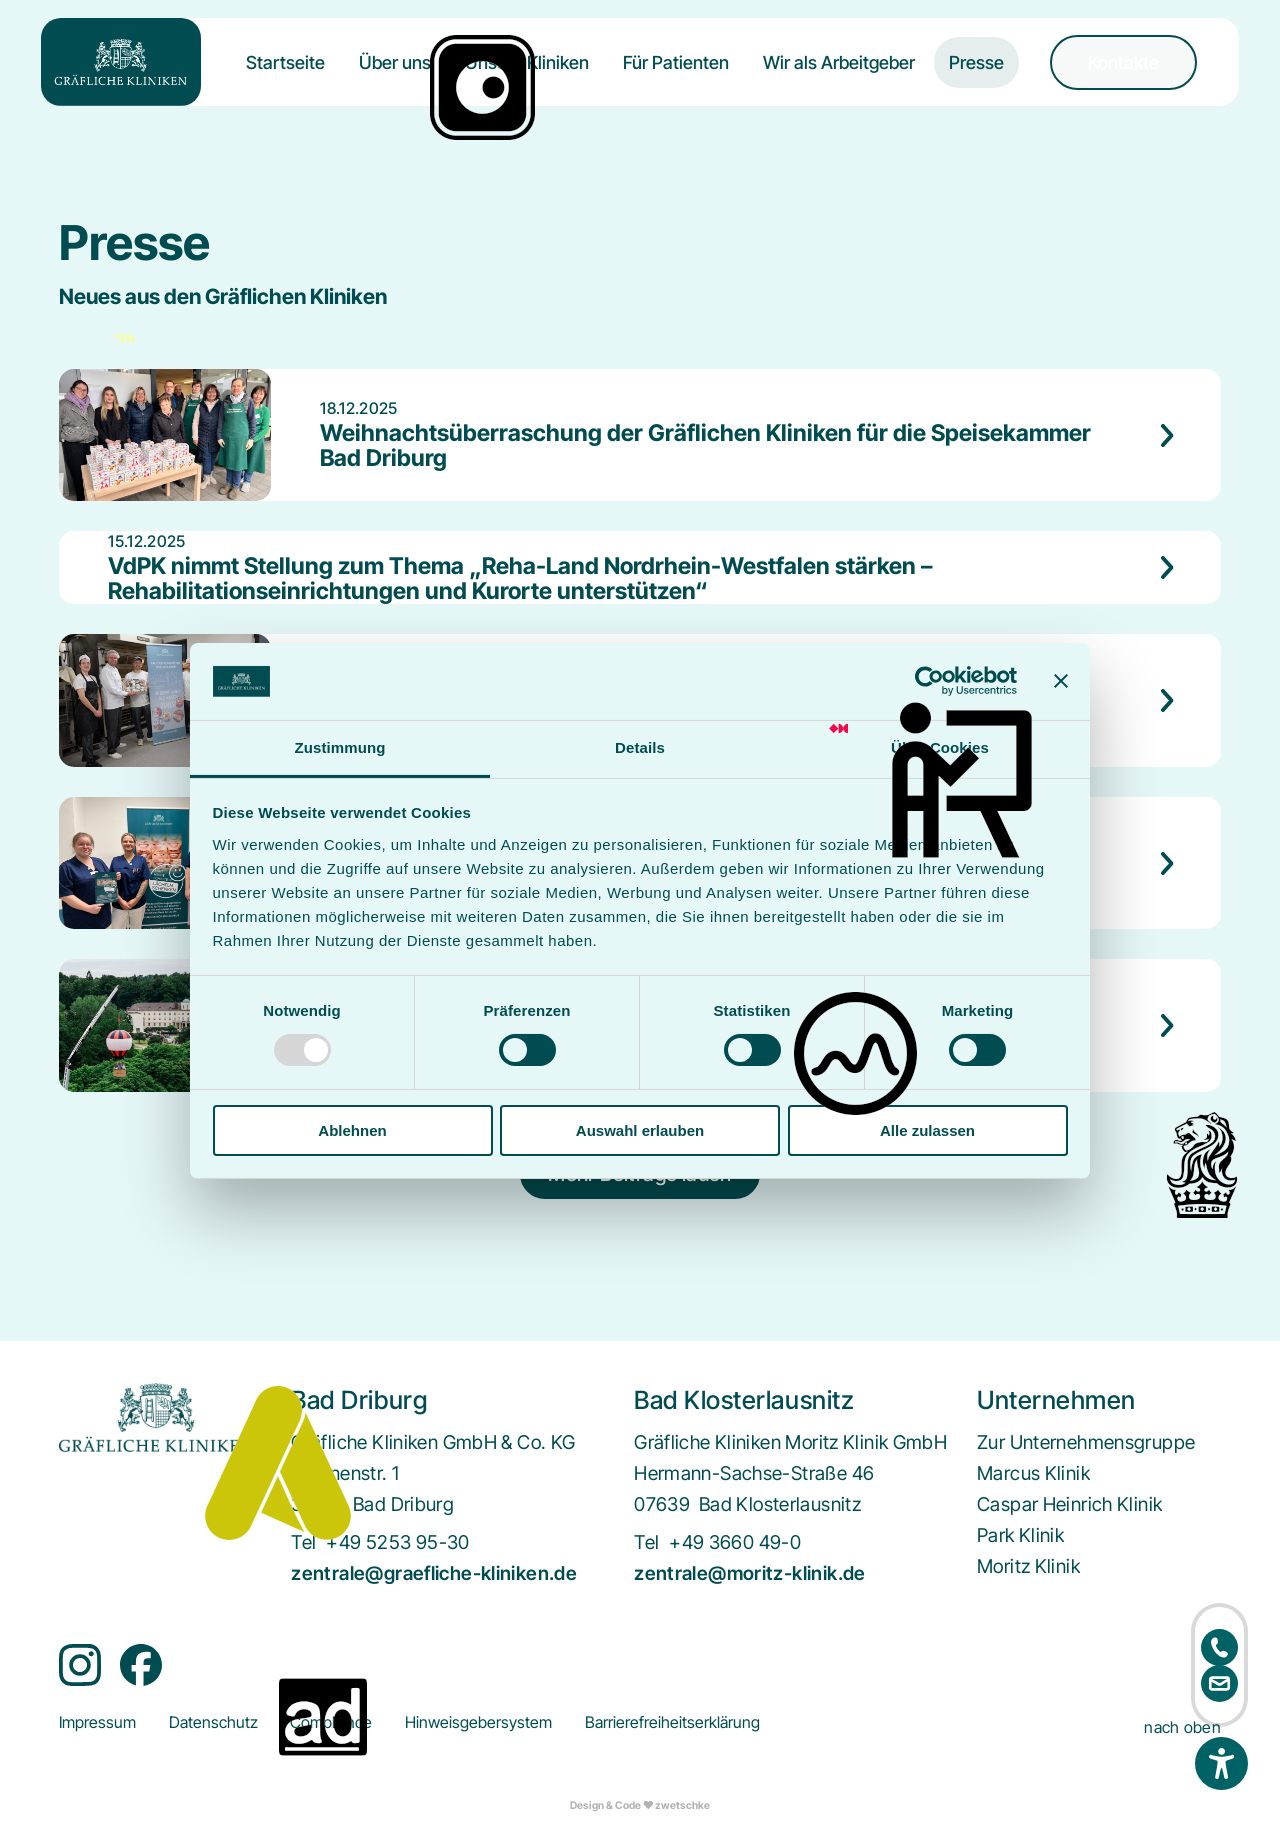 The image size is (1280, 1822). What do you see at coordinates (278, 1463) in the screenshot?
I see `Eclipse Adoptium logo` at bounding box center [278, 1463].